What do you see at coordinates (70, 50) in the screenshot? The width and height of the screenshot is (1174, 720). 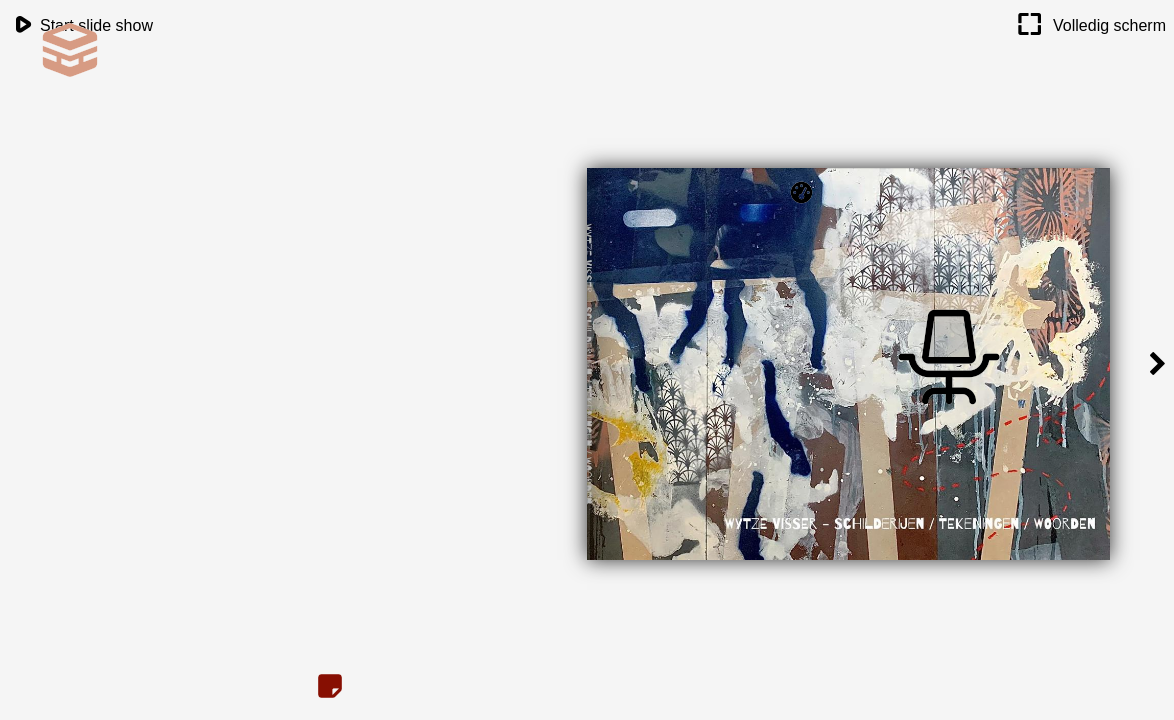 I see `access islamic prayer times or qibla direction` at bounding box center [70, 50].